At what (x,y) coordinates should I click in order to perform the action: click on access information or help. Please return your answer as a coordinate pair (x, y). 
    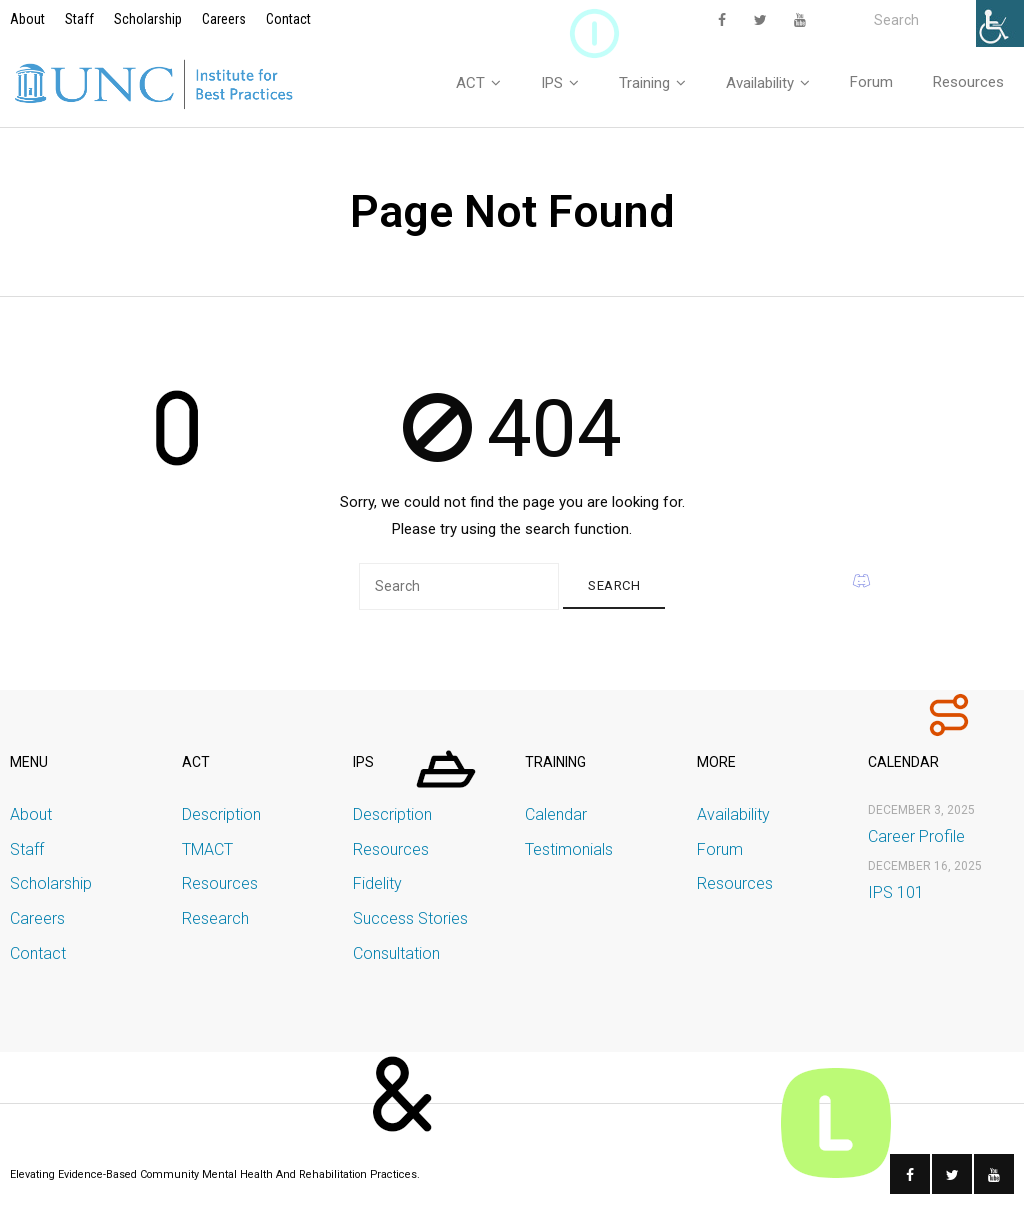
    Looking at the image, I should click on (594, 33).